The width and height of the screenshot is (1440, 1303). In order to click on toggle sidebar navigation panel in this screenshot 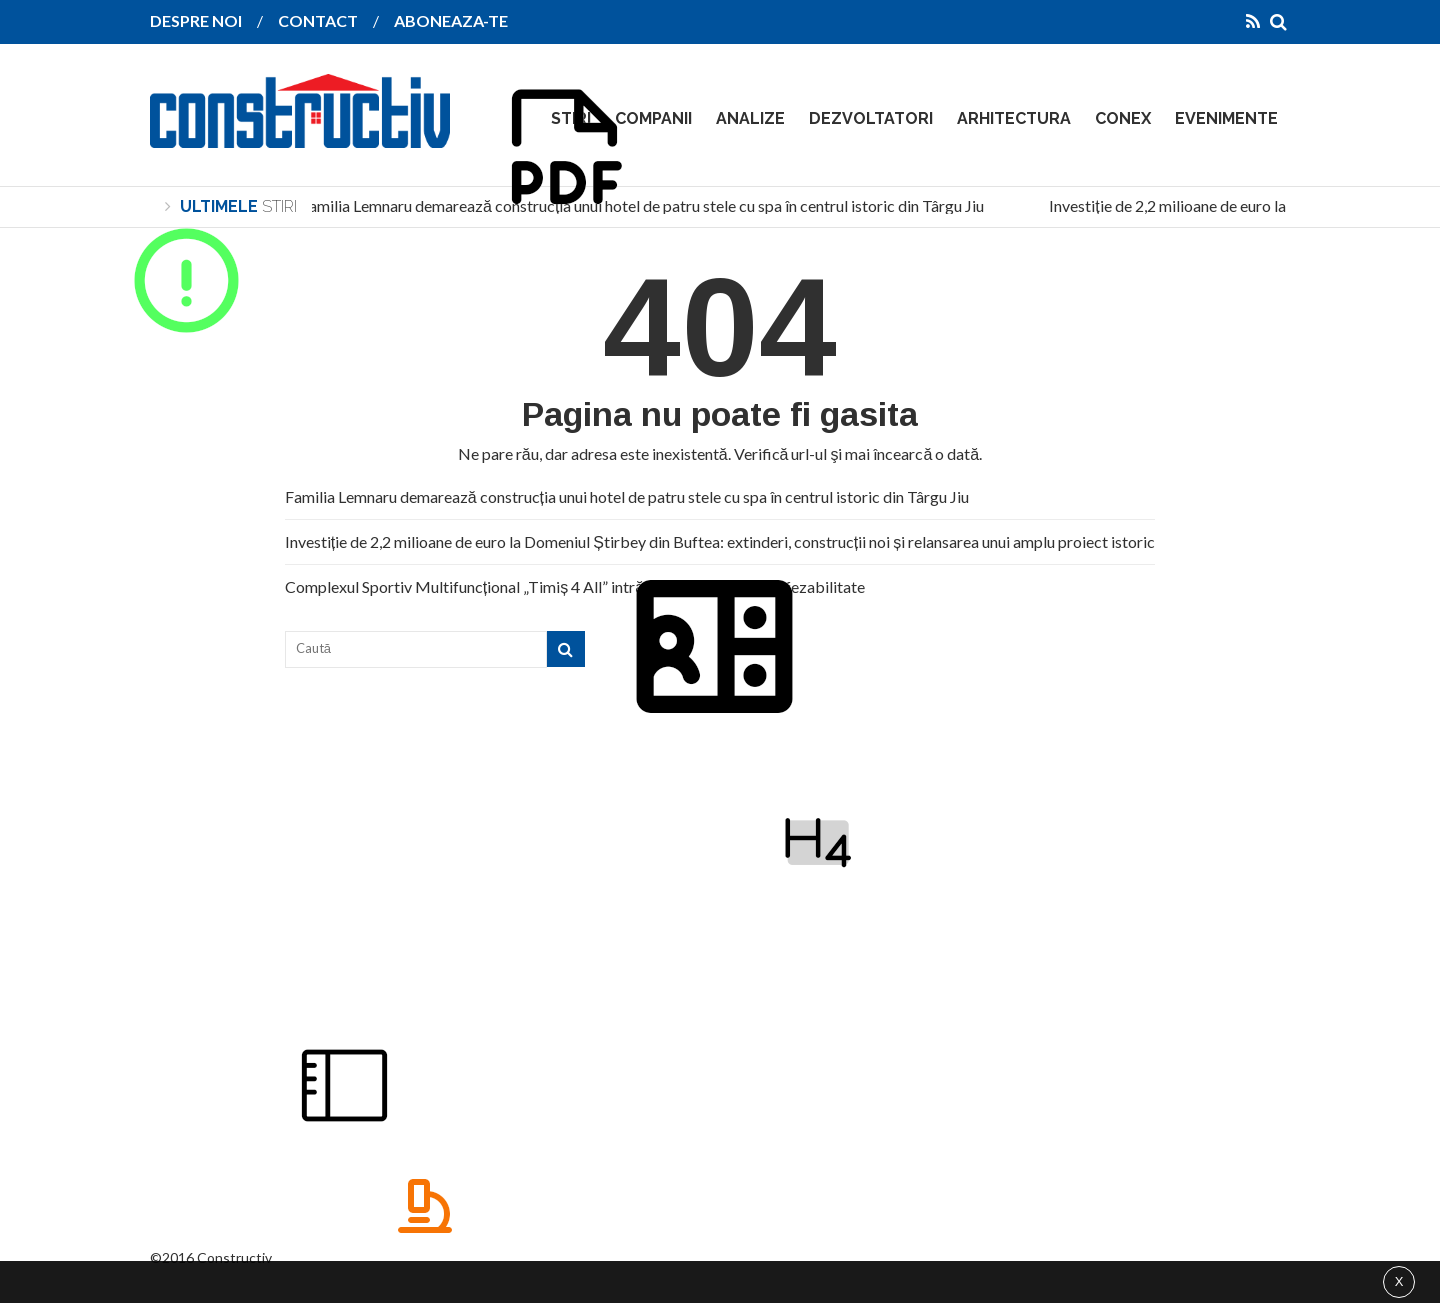, I will do `click(344, 1085)`.